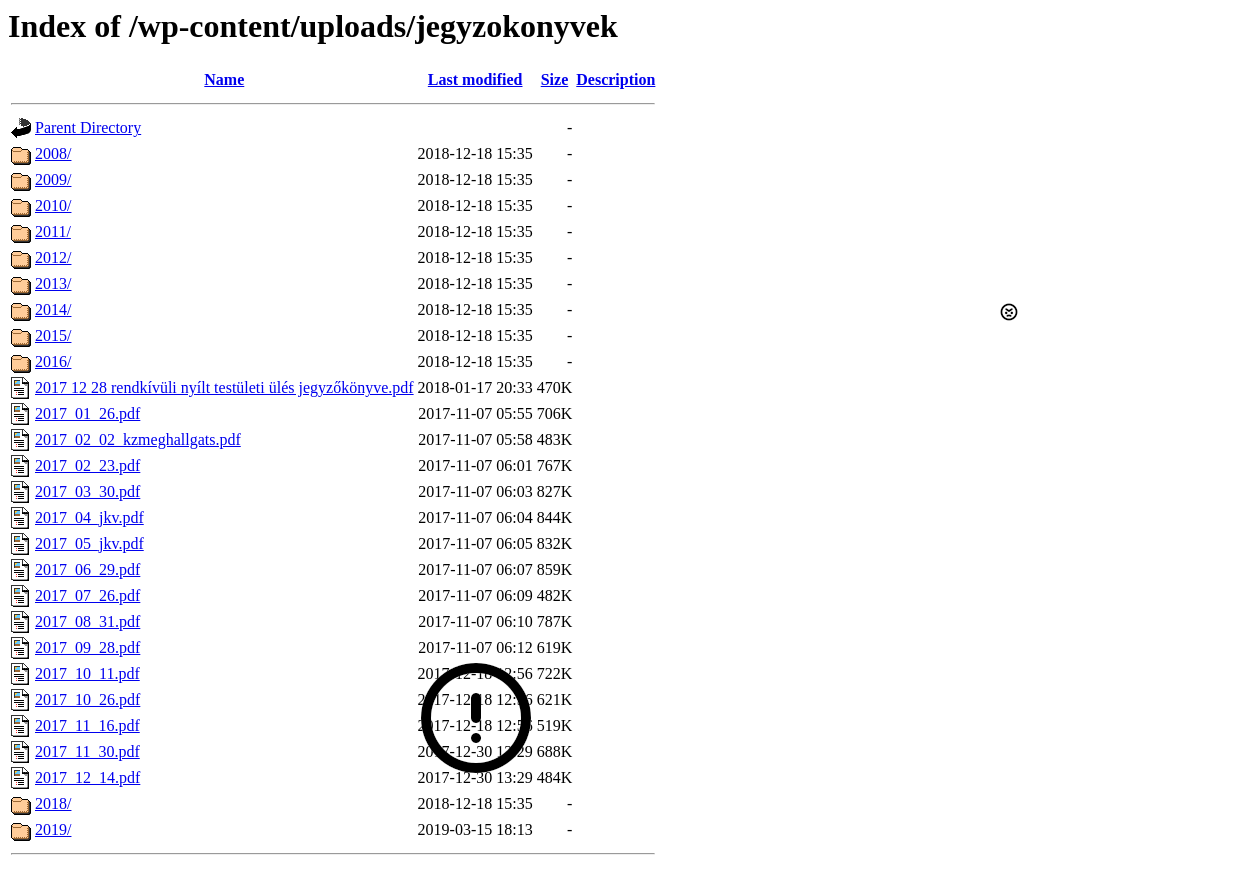 This screenshot has width=1246, height=874. I want to click on report or flag negative content, so click(1009, 312).